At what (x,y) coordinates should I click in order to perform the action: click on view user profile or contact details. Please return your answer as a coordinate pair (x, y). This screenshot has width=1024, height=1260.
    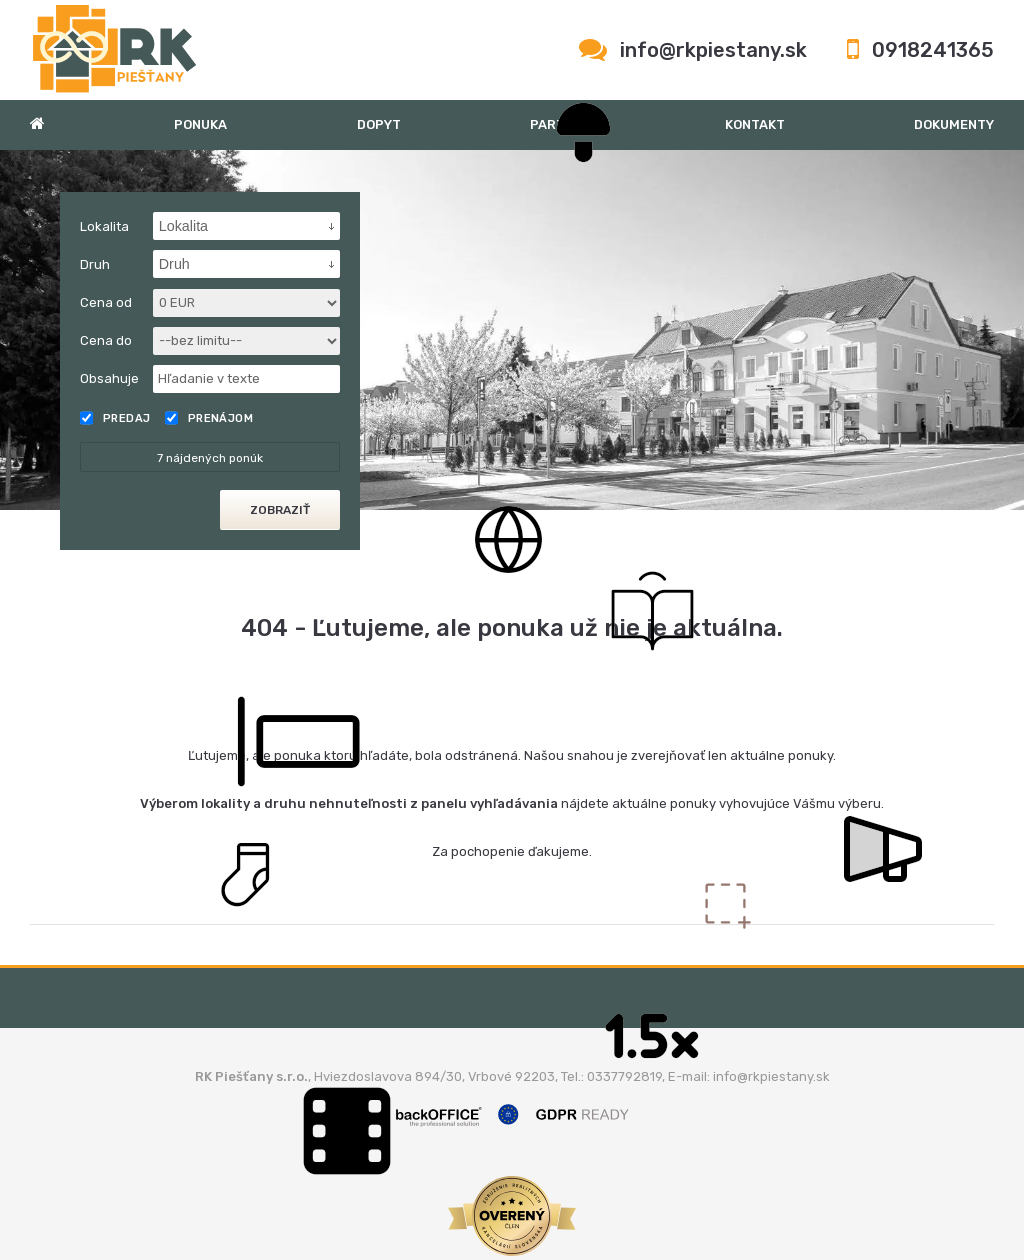
    Looking at the image, I should click on (652, 609).